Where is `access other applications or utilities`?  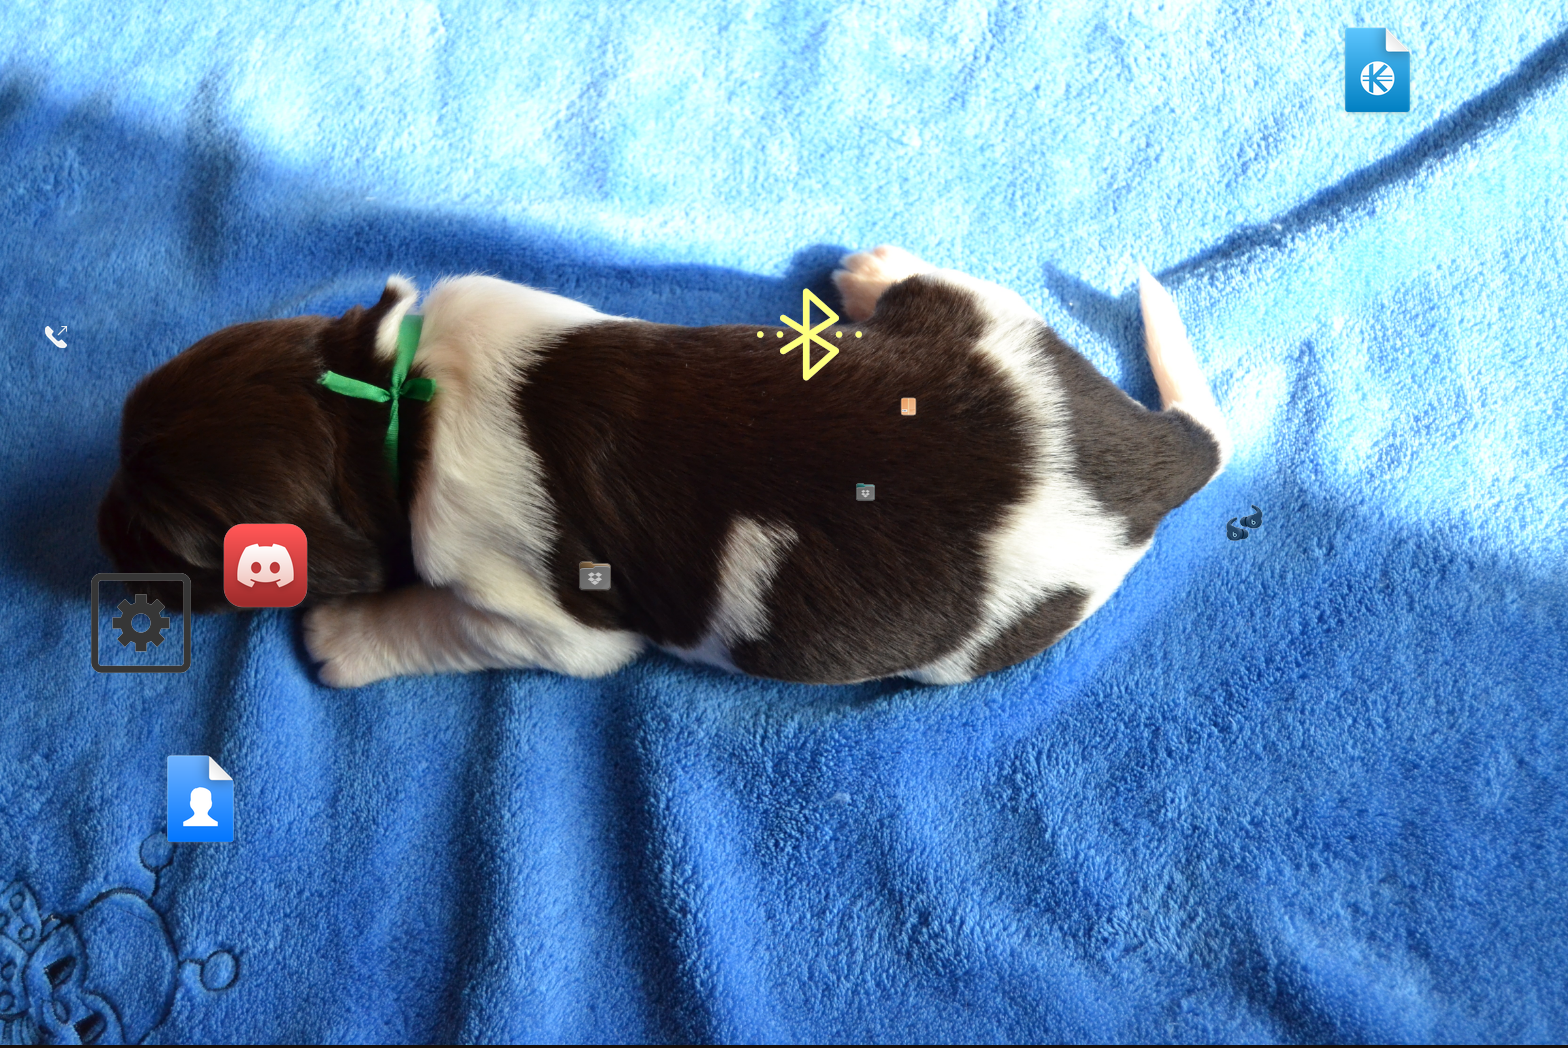
access other applications or utilities is located at coordinates (141, 623).